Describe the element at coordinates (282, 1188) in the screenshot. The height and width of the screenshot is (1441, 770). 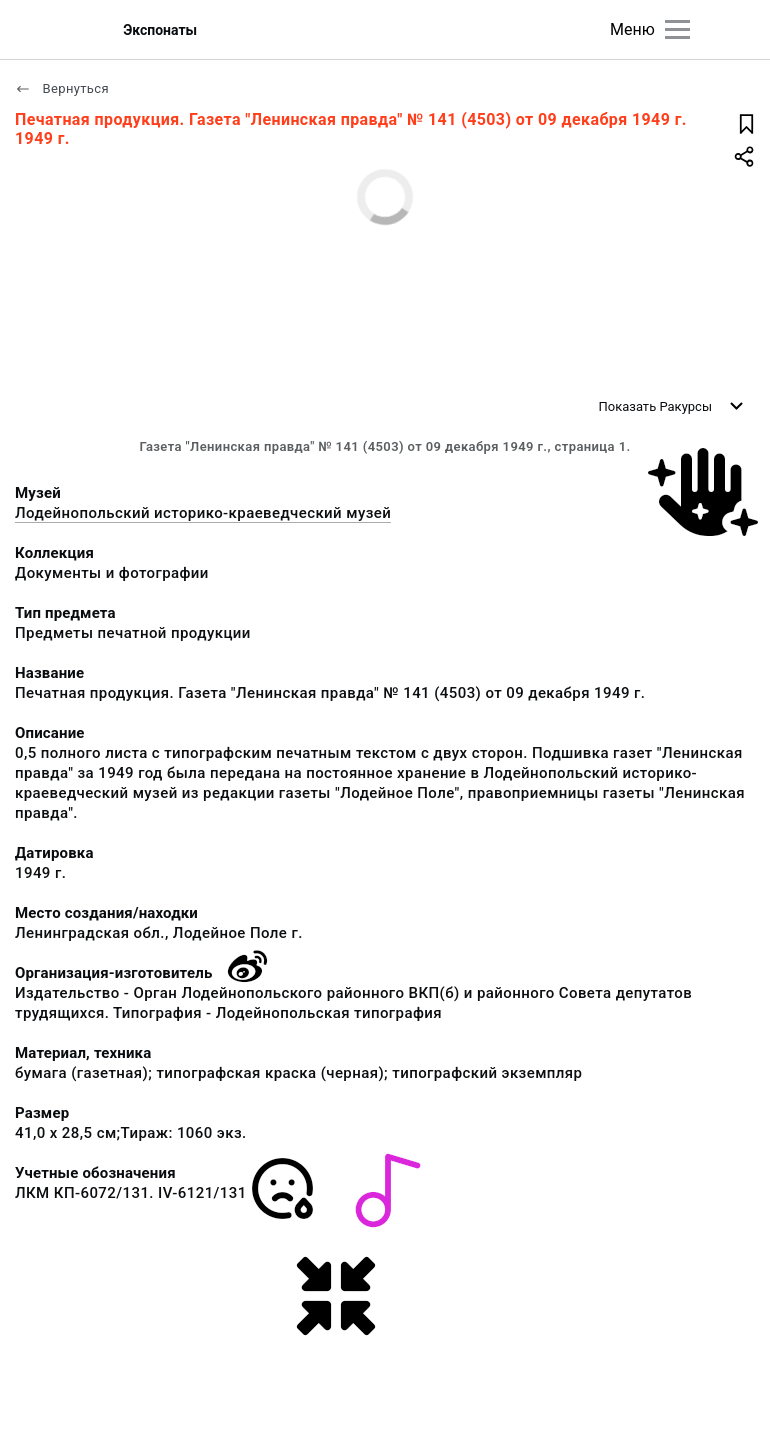
I see `indicate sadness or disappointment` at that location.